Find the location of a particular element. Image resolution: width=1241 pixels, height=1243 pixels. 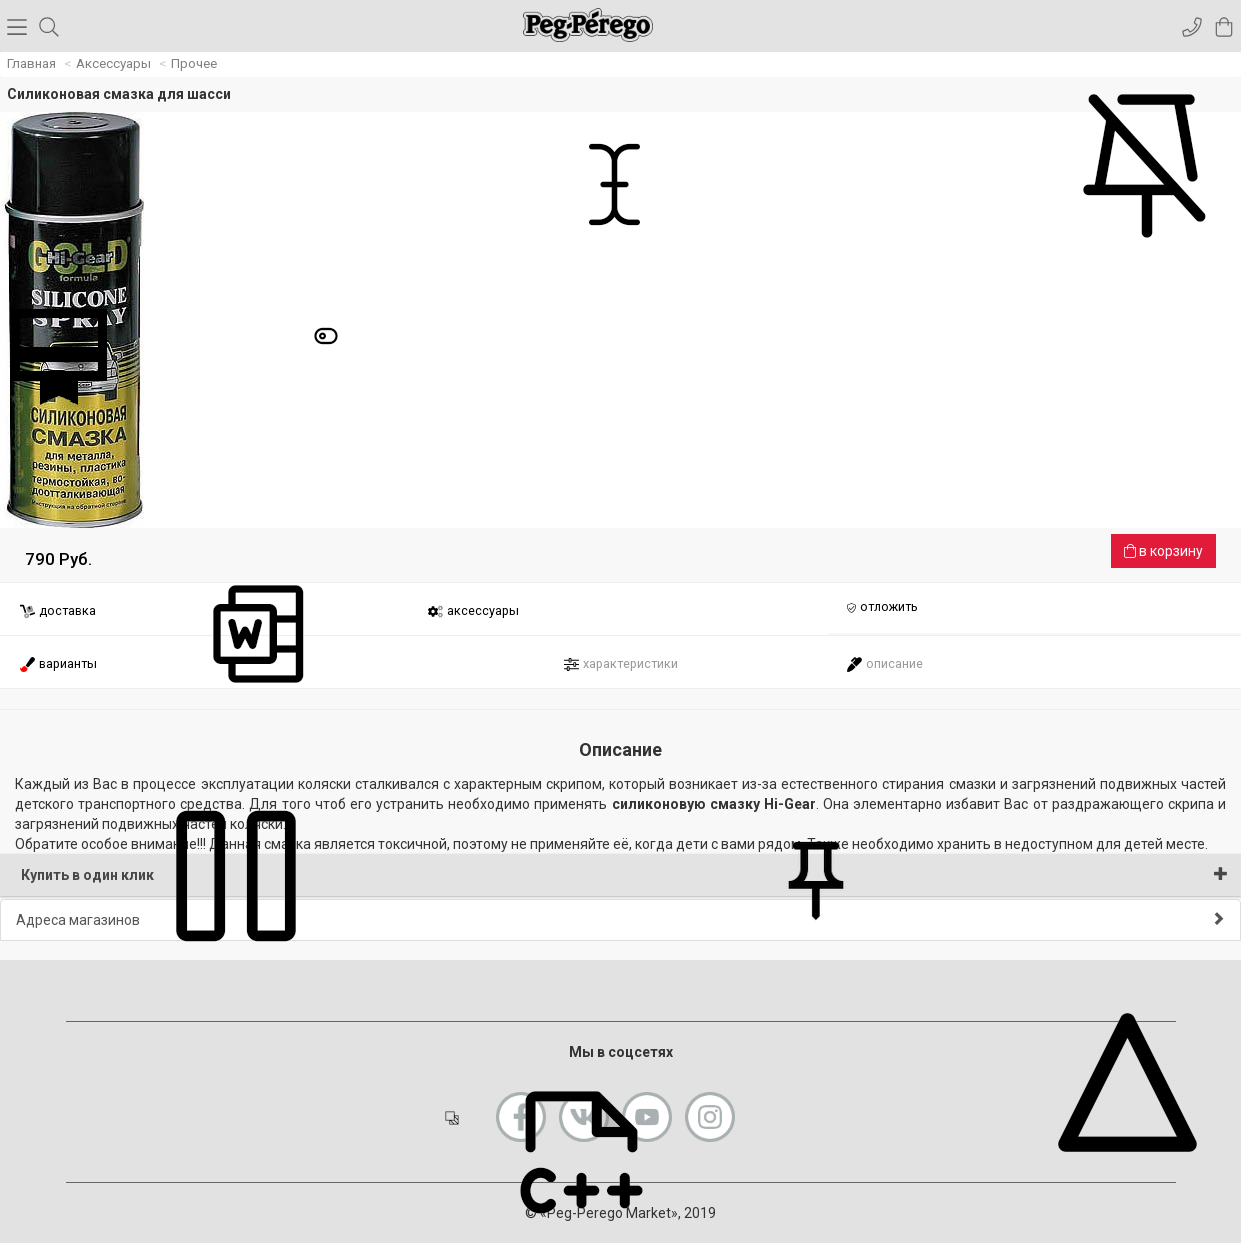

view membership card or subscription details is located at coordinates (59, 357).